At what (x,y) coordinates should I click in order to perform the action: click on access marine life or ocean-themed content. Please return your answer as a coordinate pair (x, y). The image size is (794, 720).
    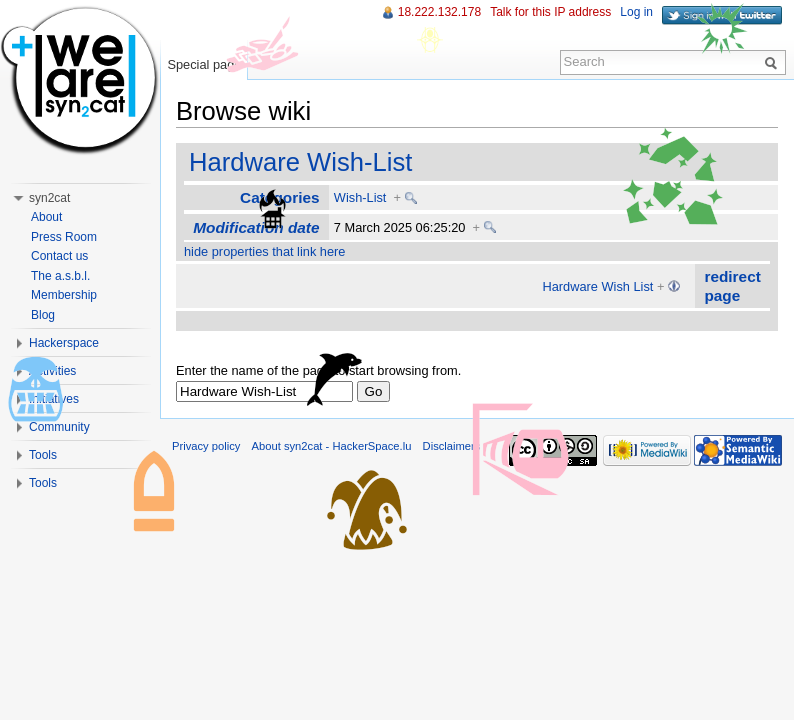
    Looking at the image, I should click on (334, 379).